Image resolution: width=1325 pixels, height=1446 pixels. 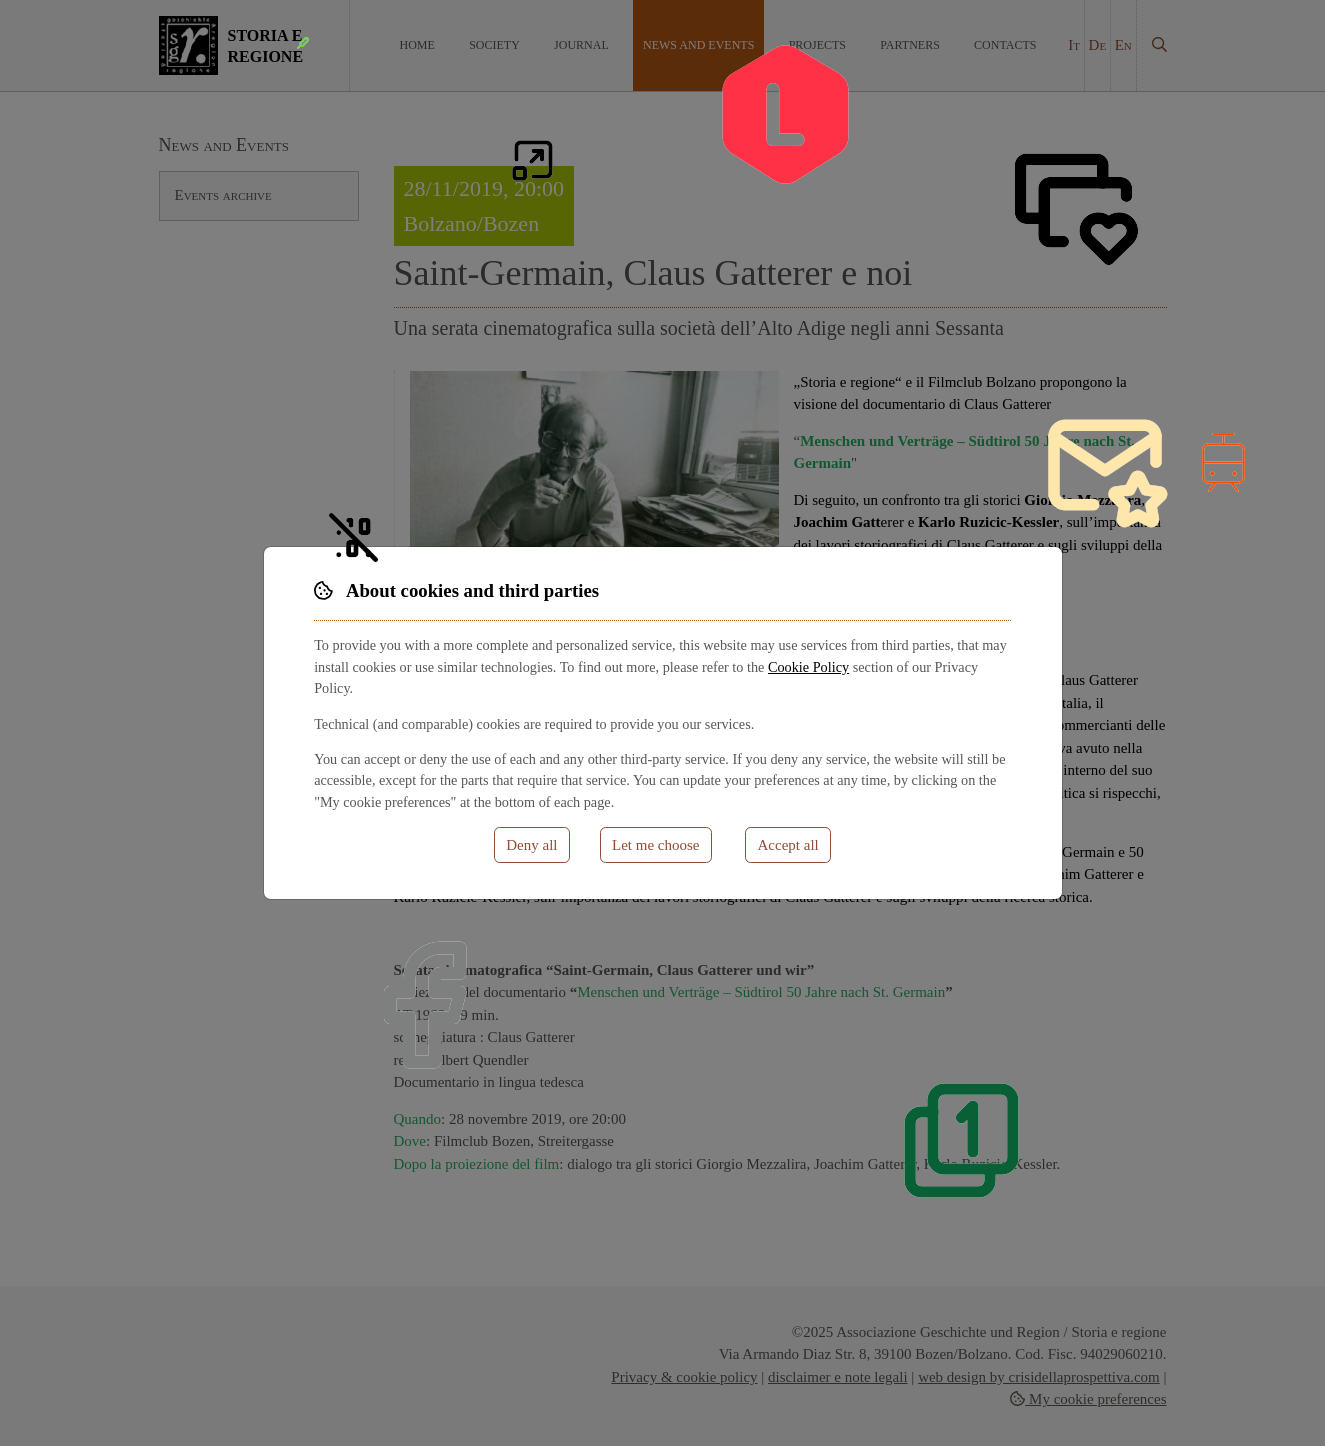 I want to click on view first item in a collection, so click(x=961, y=1140).